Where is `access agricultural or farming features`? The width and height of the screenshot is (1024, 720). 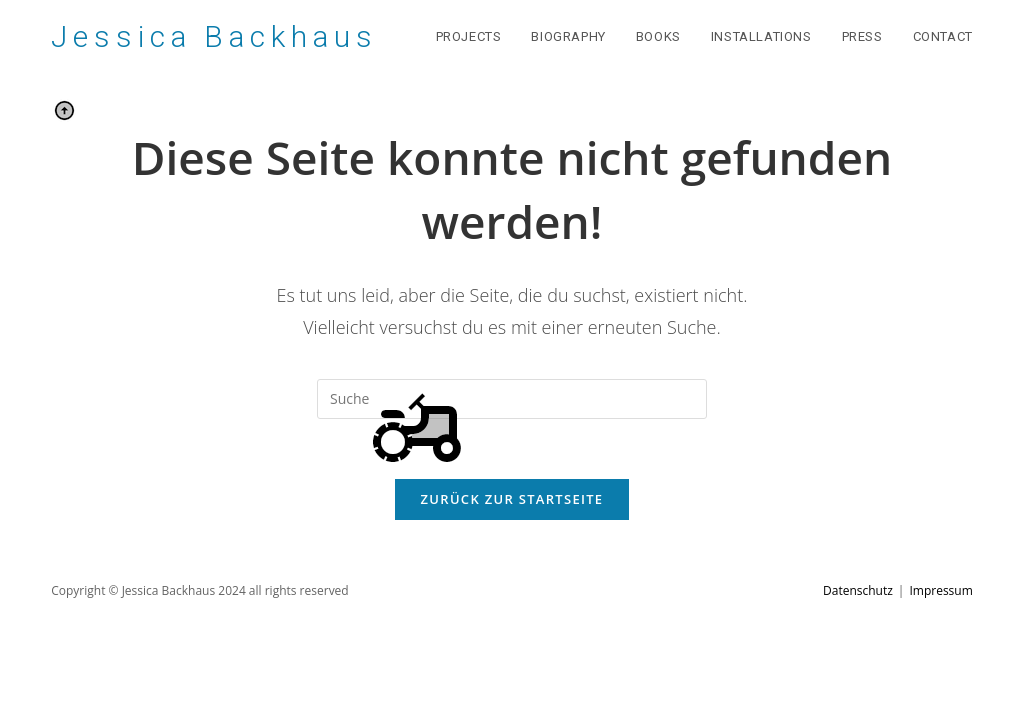 access agricultural or farming features is located at coordinates (417, 430).